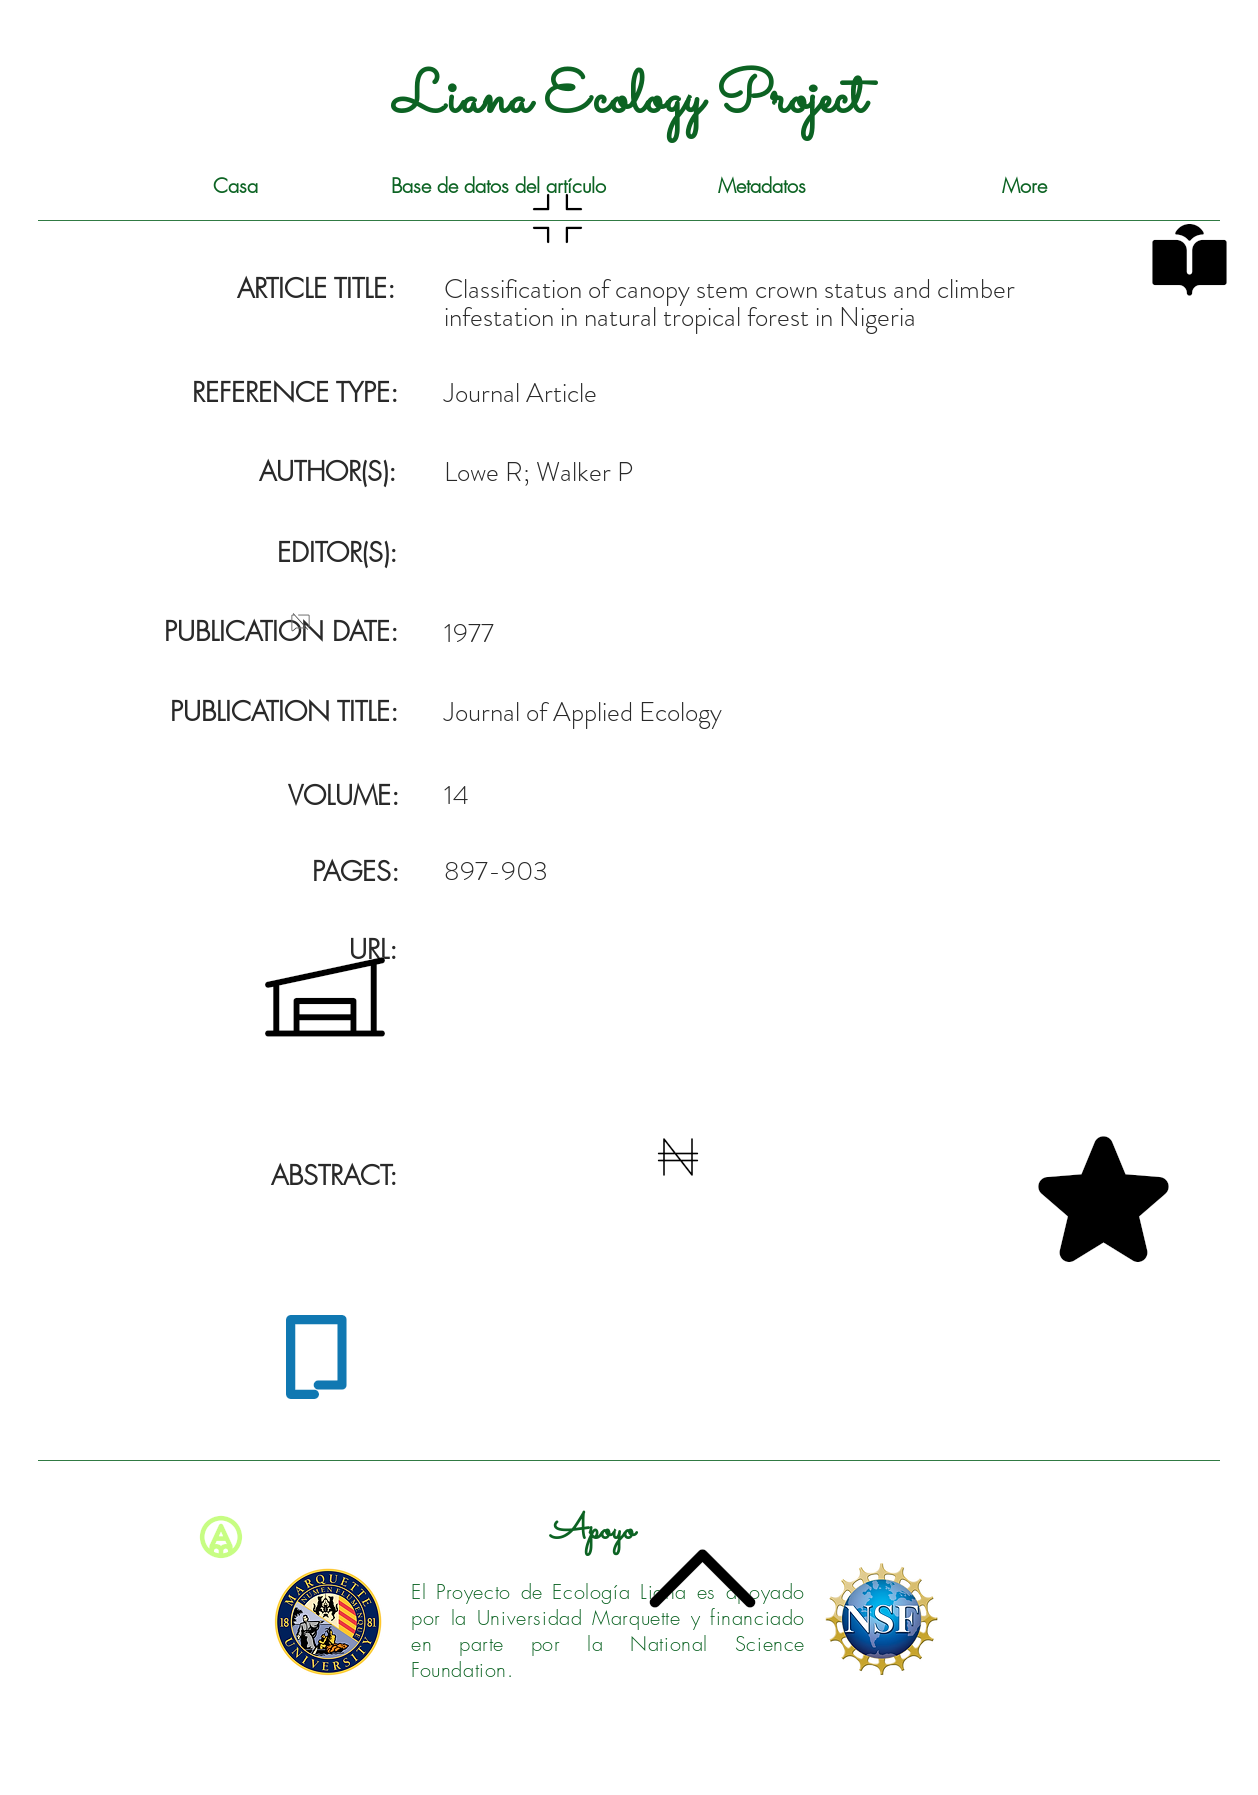 Image resolution: width=1258 pixels, height=1795 pixels. What do you see at coordinates (1189, 258) in the screenshot?
I see `view user profile or contact details` at bounding box center [1189, 258].